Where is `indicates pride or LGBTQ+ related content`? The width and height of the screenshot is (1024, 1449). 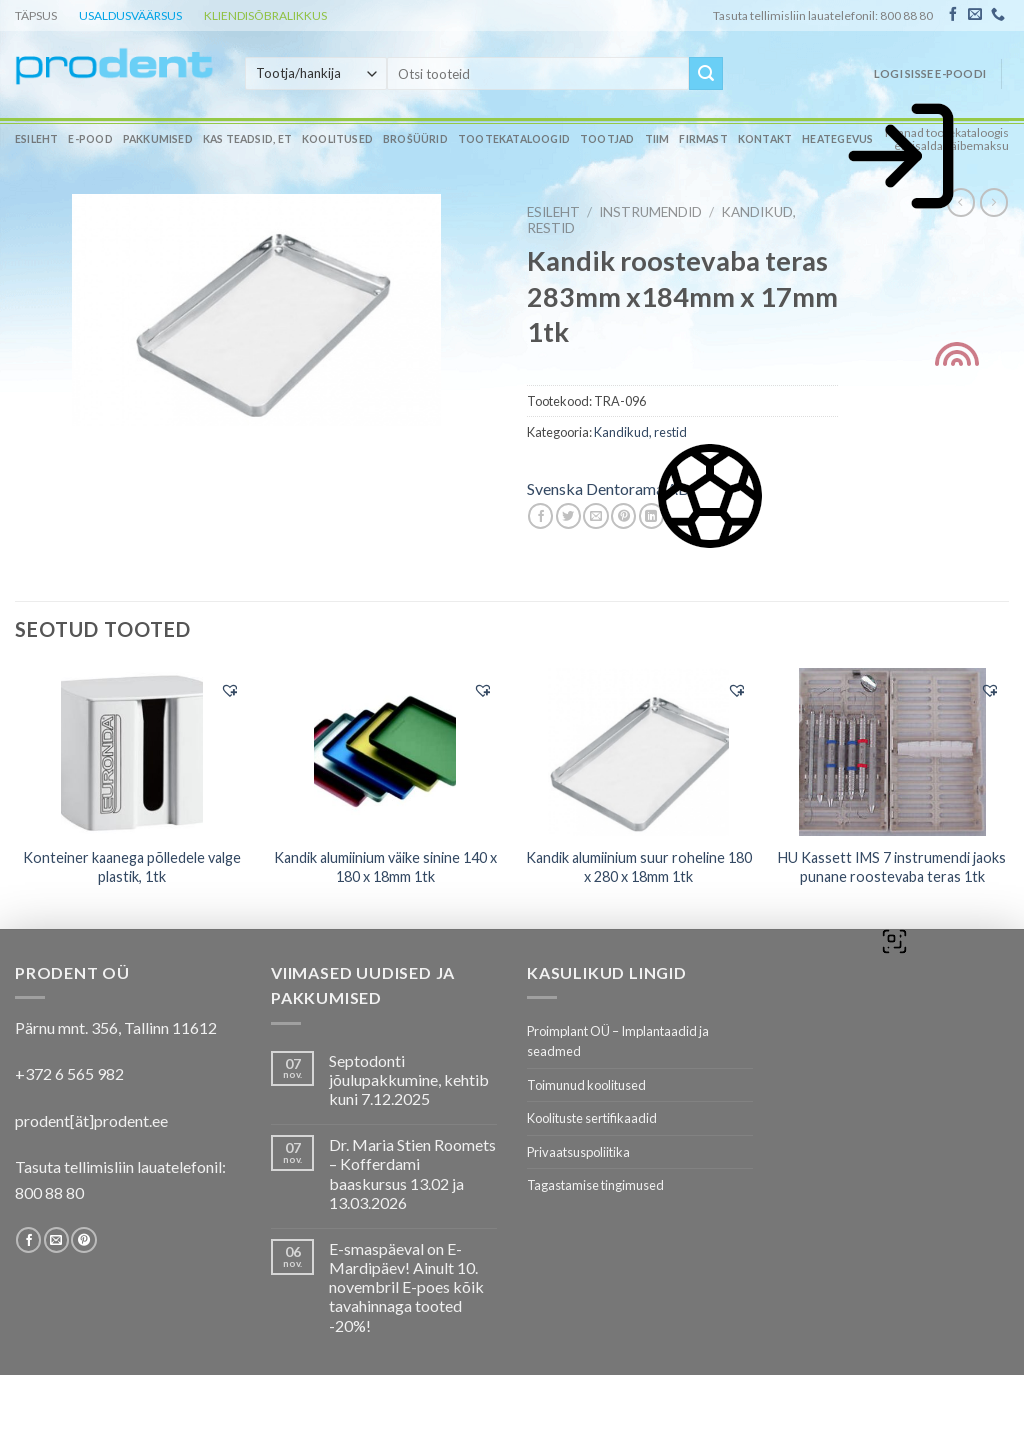
indicates pride or LGBTQ+ related content is located at coordinates (957, 354).